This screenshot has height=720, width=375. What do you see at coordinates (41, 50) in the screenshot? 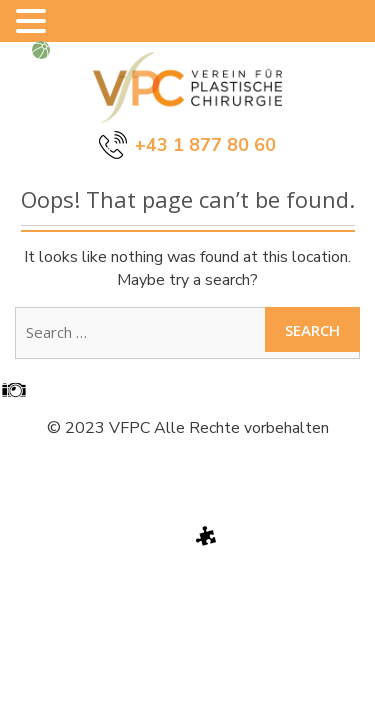
I see `access beach or summer-themed games` at bounding box center [41, 50].